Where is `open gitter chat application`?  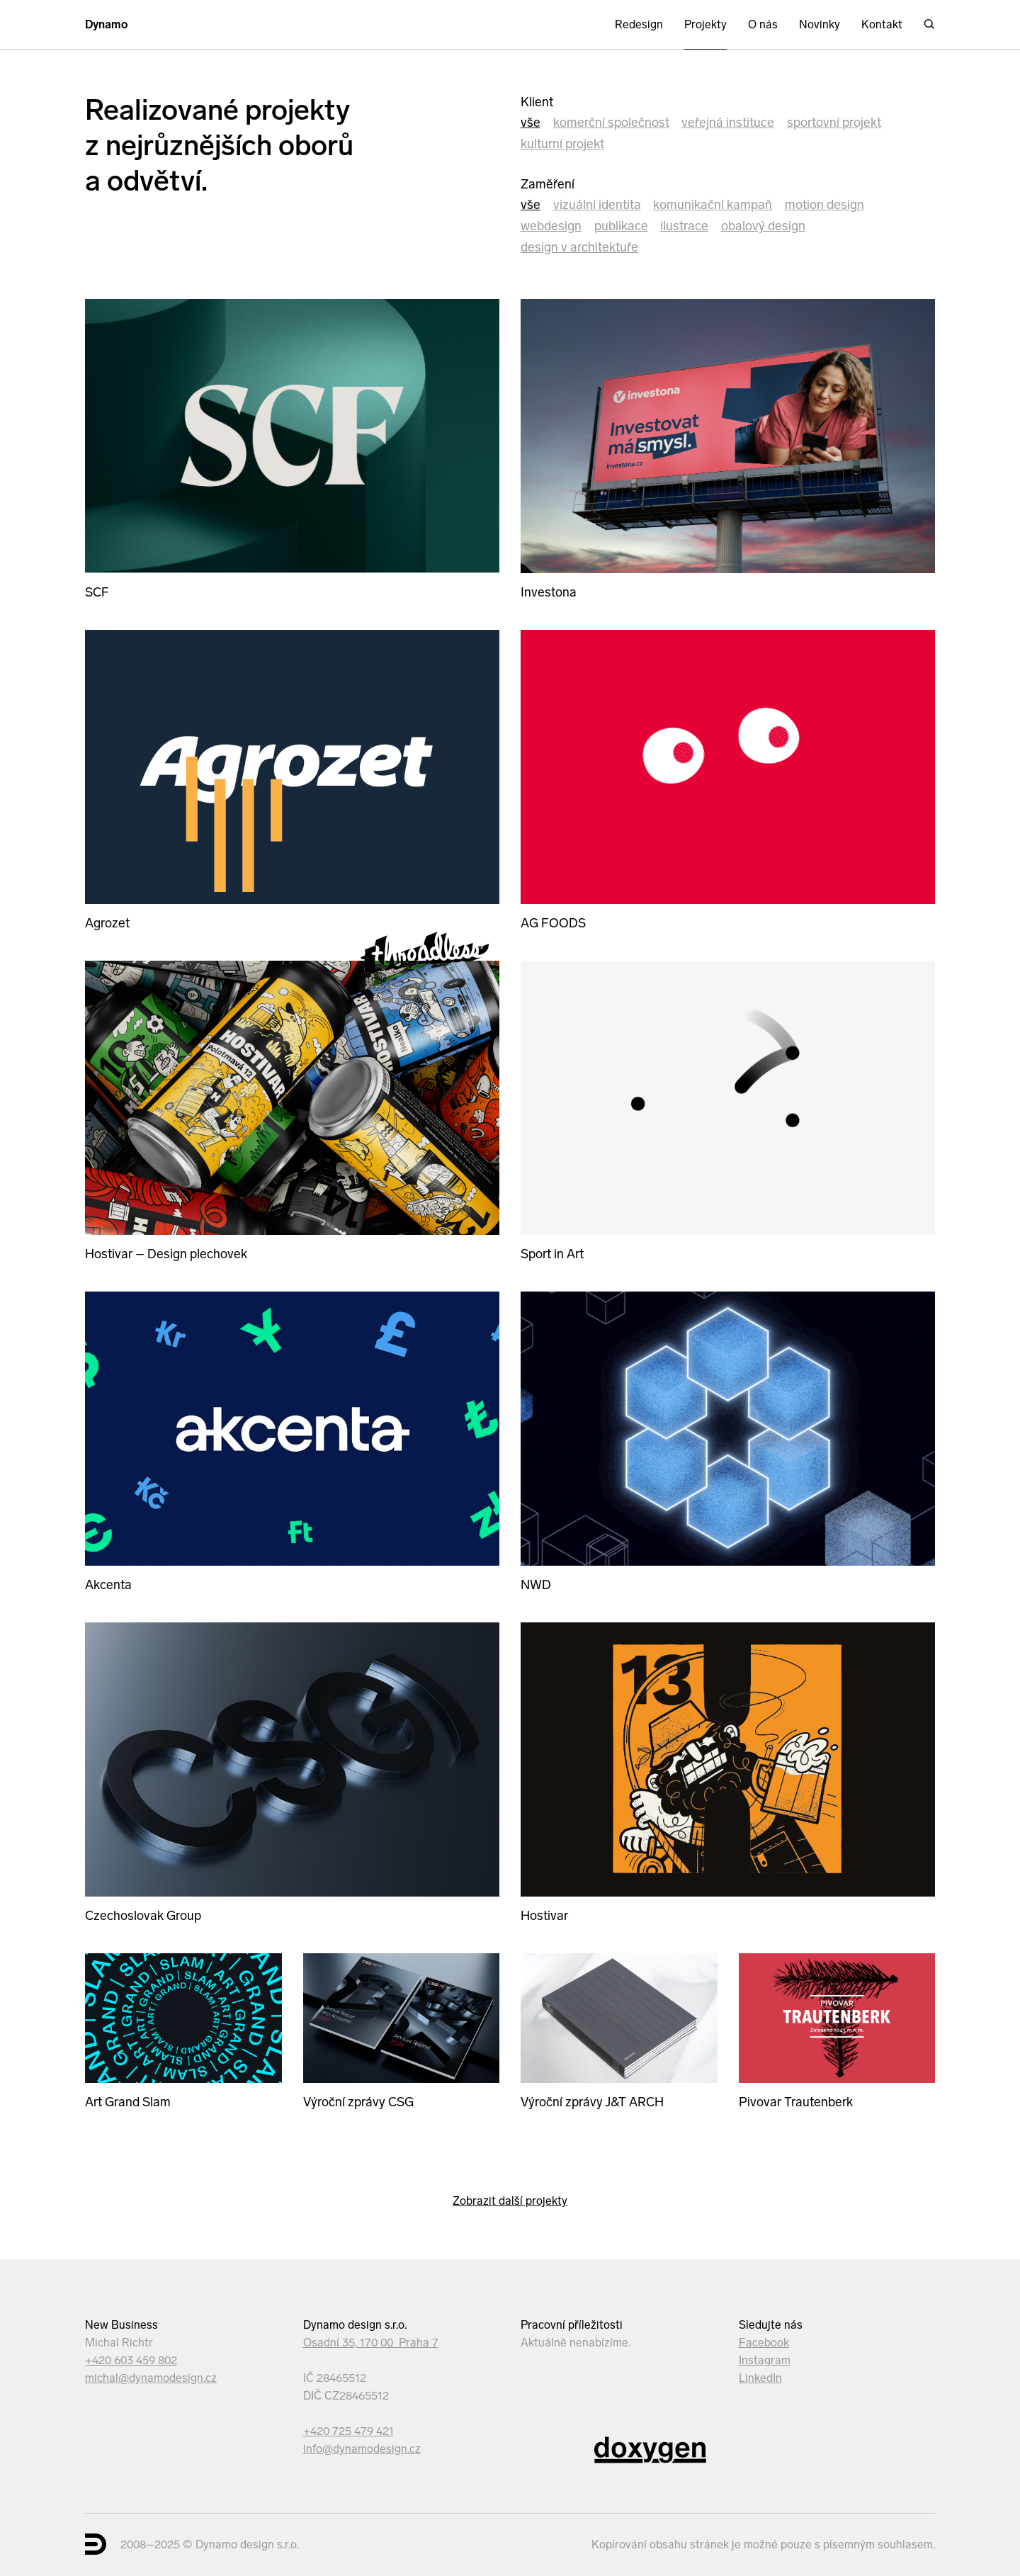
open gitter chat application is located at coordinates (234, 824).